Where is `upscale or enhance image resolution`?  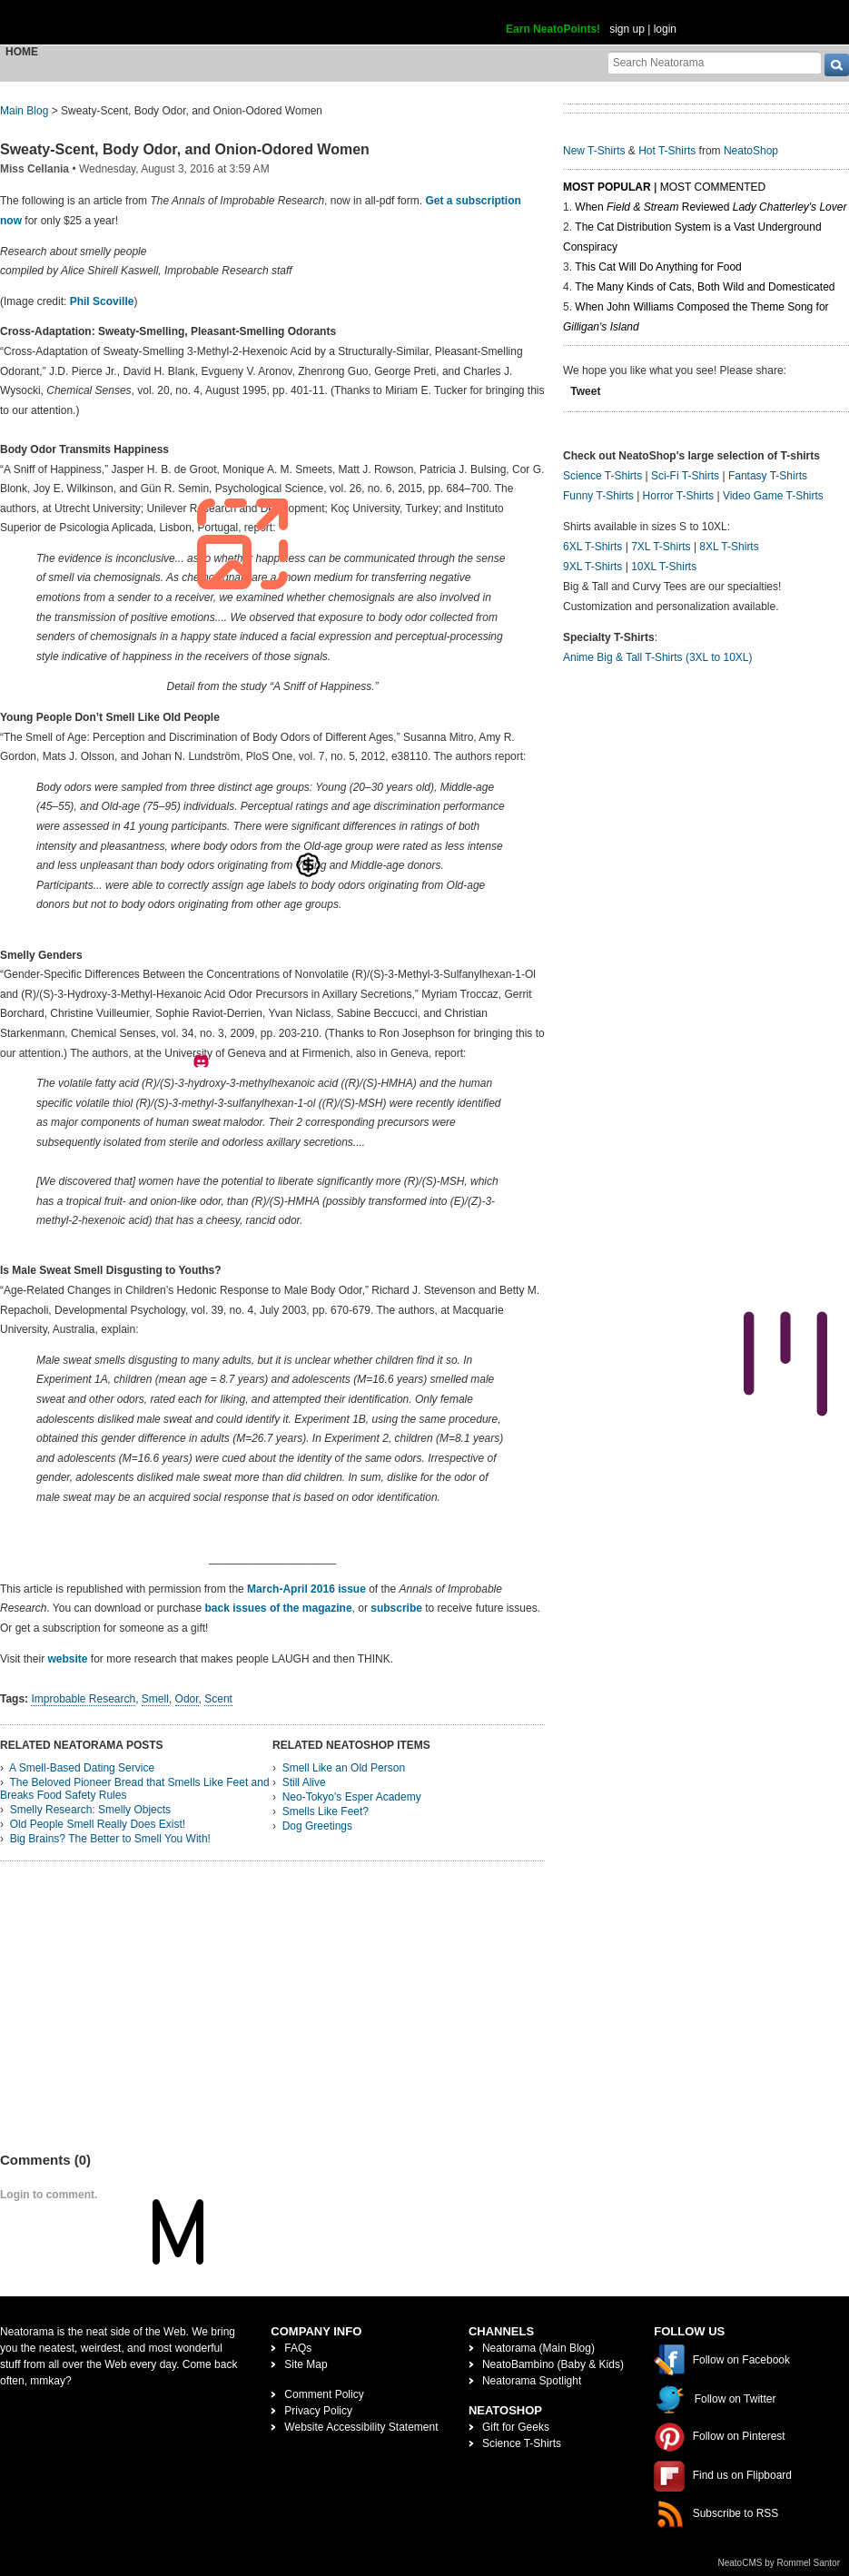
upscale or enhance image resolution is located at coordinates (242, 544).